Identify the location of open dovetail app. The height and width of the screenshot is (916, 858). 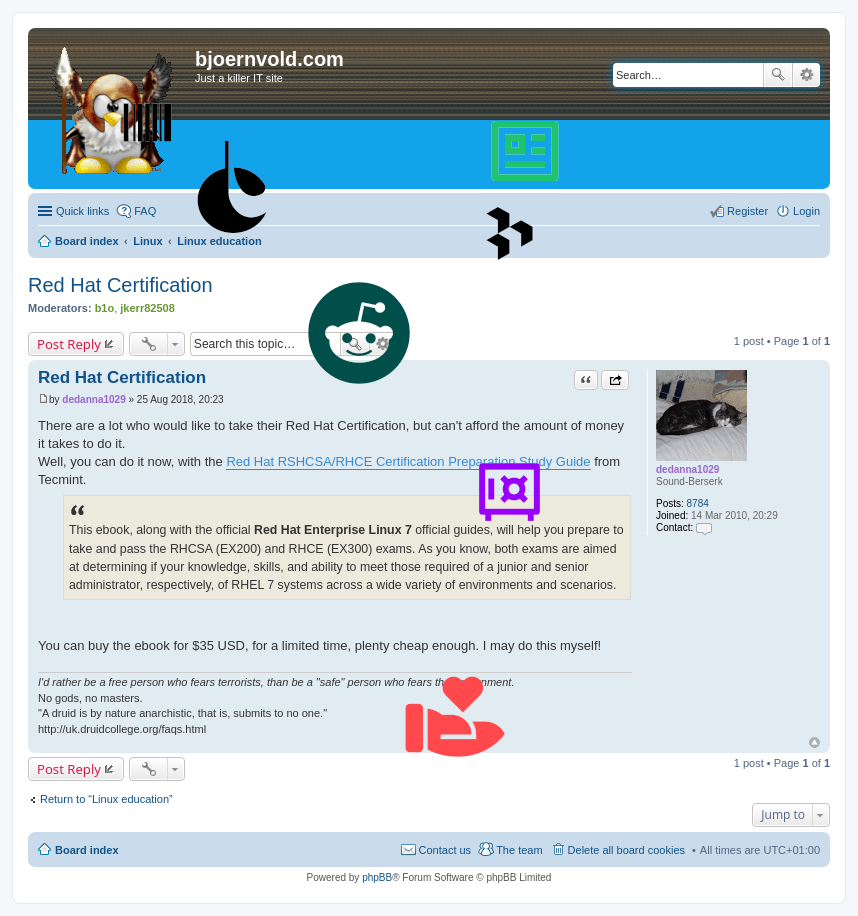
(509, 233).